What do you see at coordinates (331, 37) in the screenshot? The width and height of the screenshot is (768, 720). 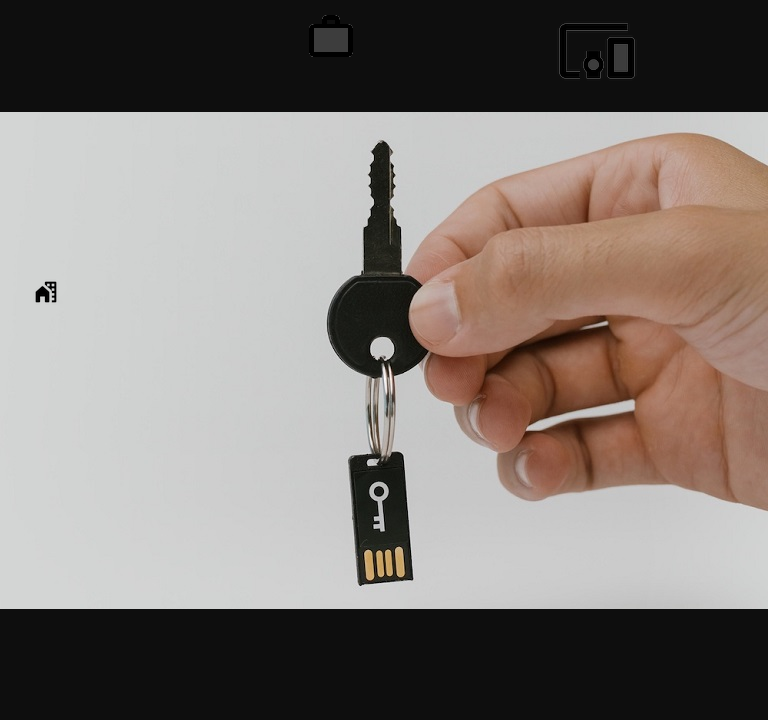 I see `access work-related files or documents` at bounding box center [331, 37].